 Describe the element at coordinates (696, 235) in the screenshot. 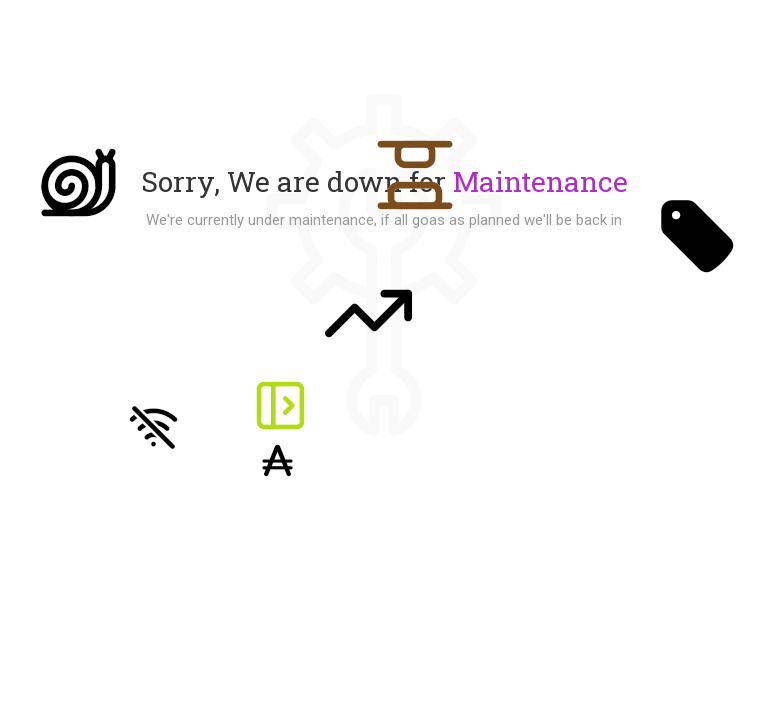

I see `add a tag or label to an item` at that location.